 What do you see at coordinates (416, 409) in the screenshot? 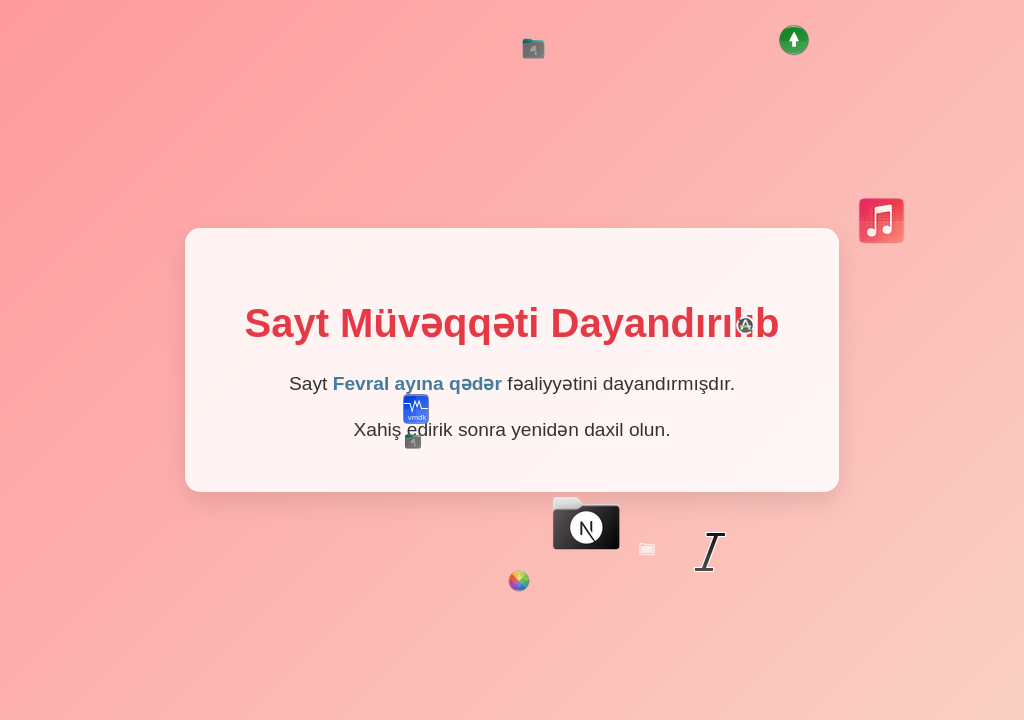
I see `a virtualbox virtual machine disk file` at bounding box center [416, 409].